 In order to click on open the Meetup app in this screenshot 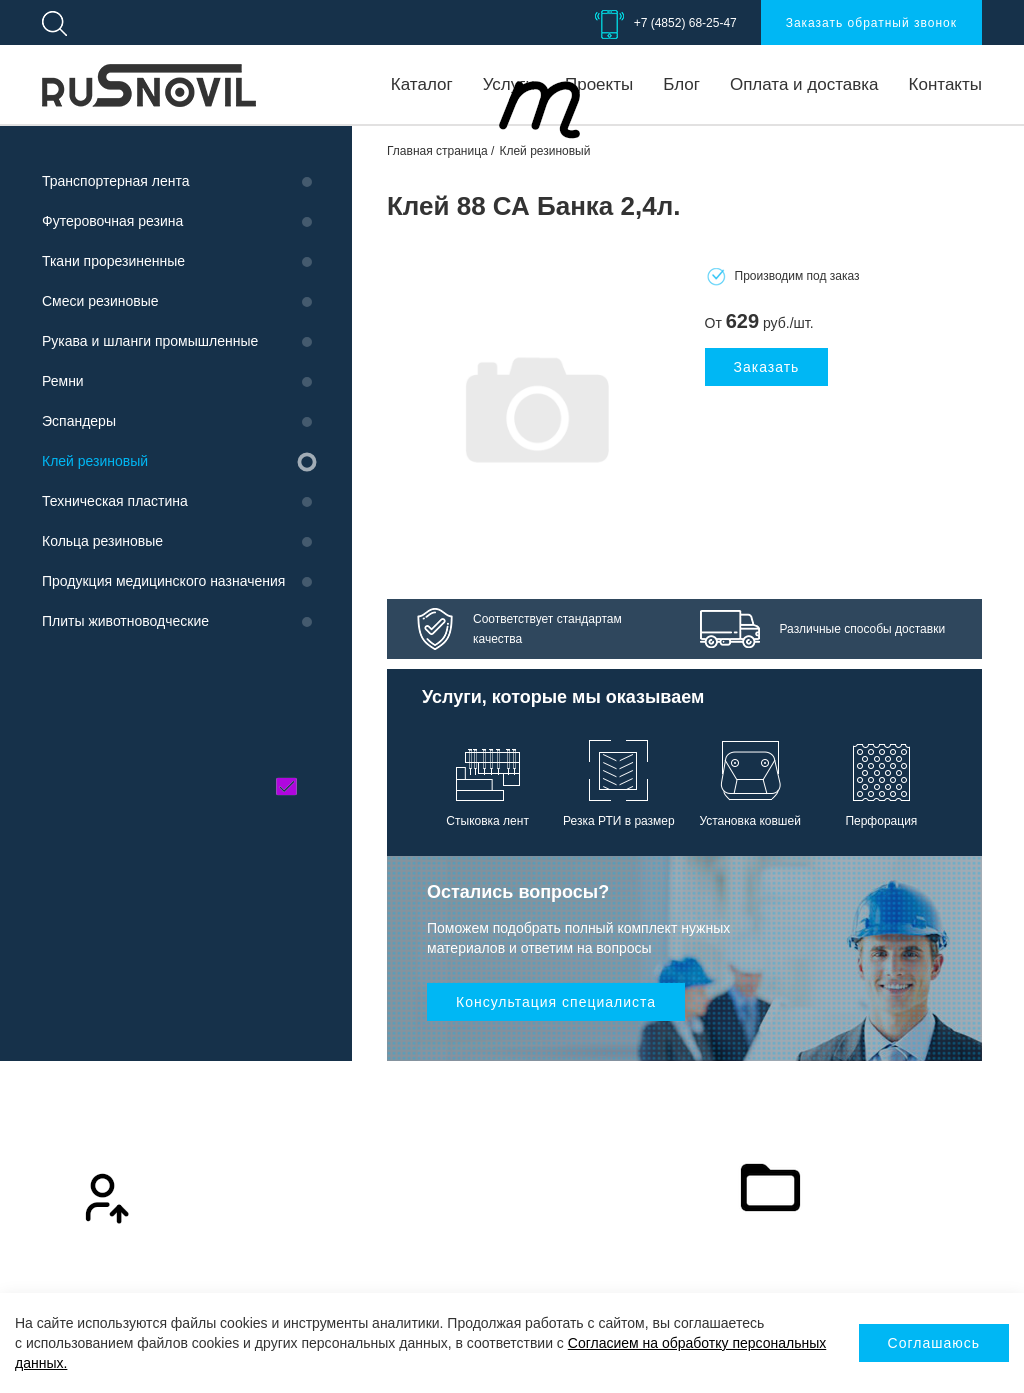, I will do `click(539, 105)`.